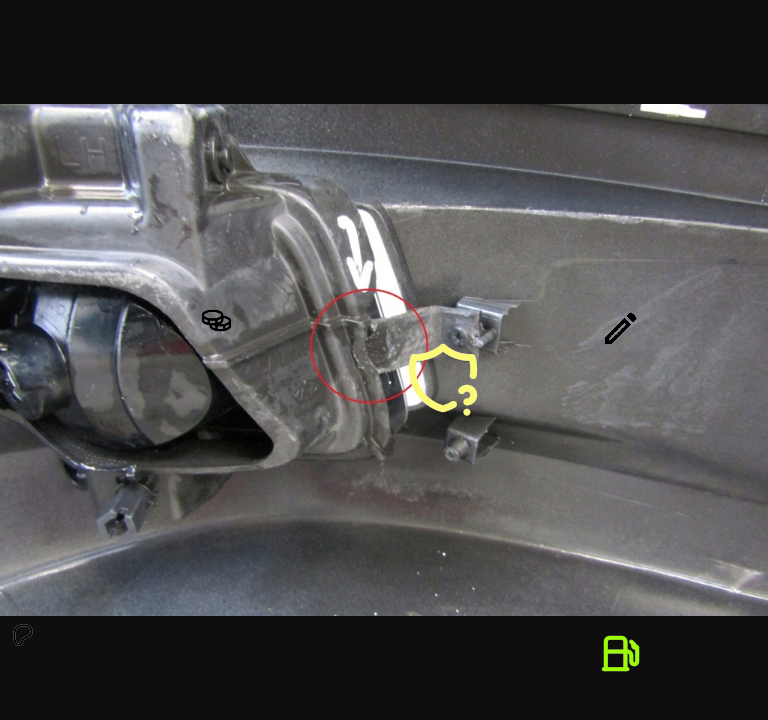  I want to click on create or compose new content, so click(621, 328).